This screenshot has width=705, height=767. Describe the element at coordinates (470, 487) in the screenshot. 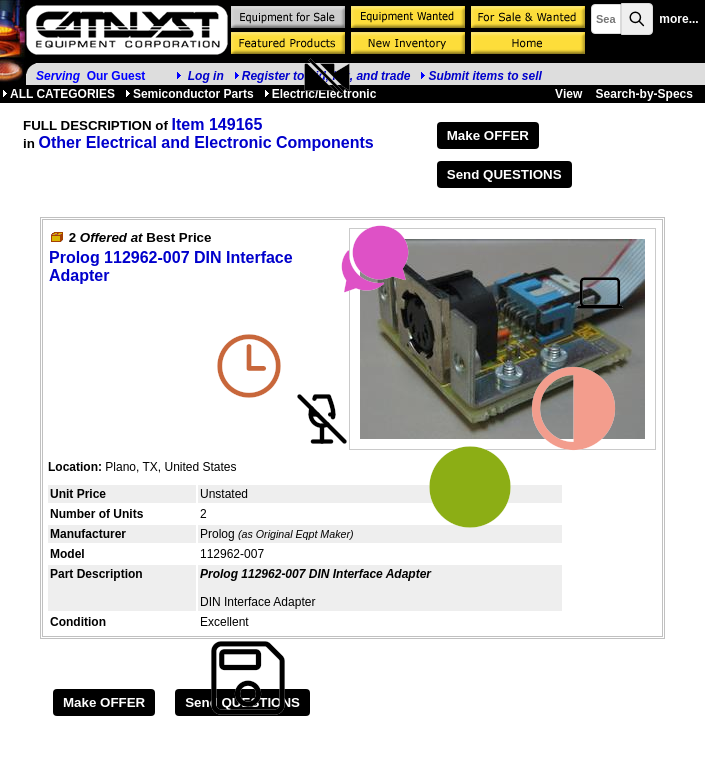

I see `select or mark an item` at that location.